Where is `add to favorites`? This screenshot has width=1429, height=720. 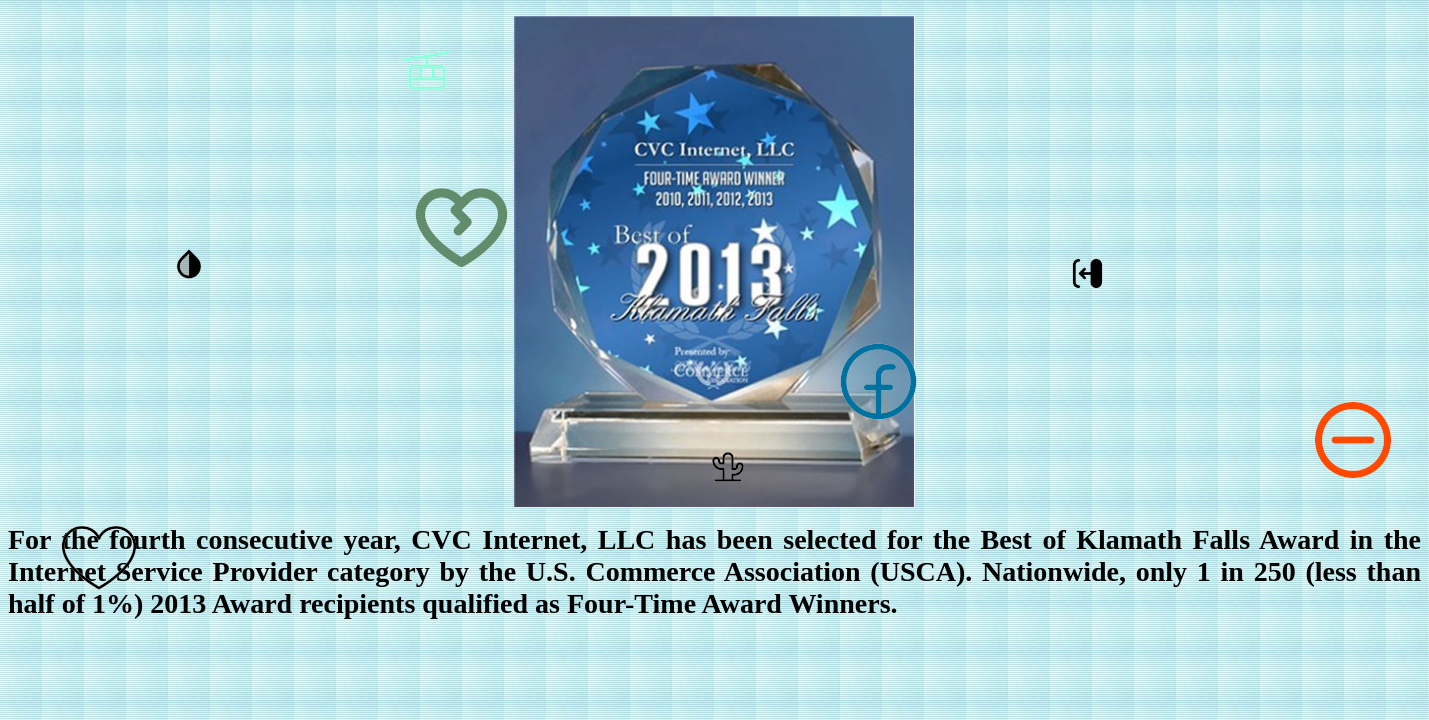
add to favorites is located at coordinates (99, 555).